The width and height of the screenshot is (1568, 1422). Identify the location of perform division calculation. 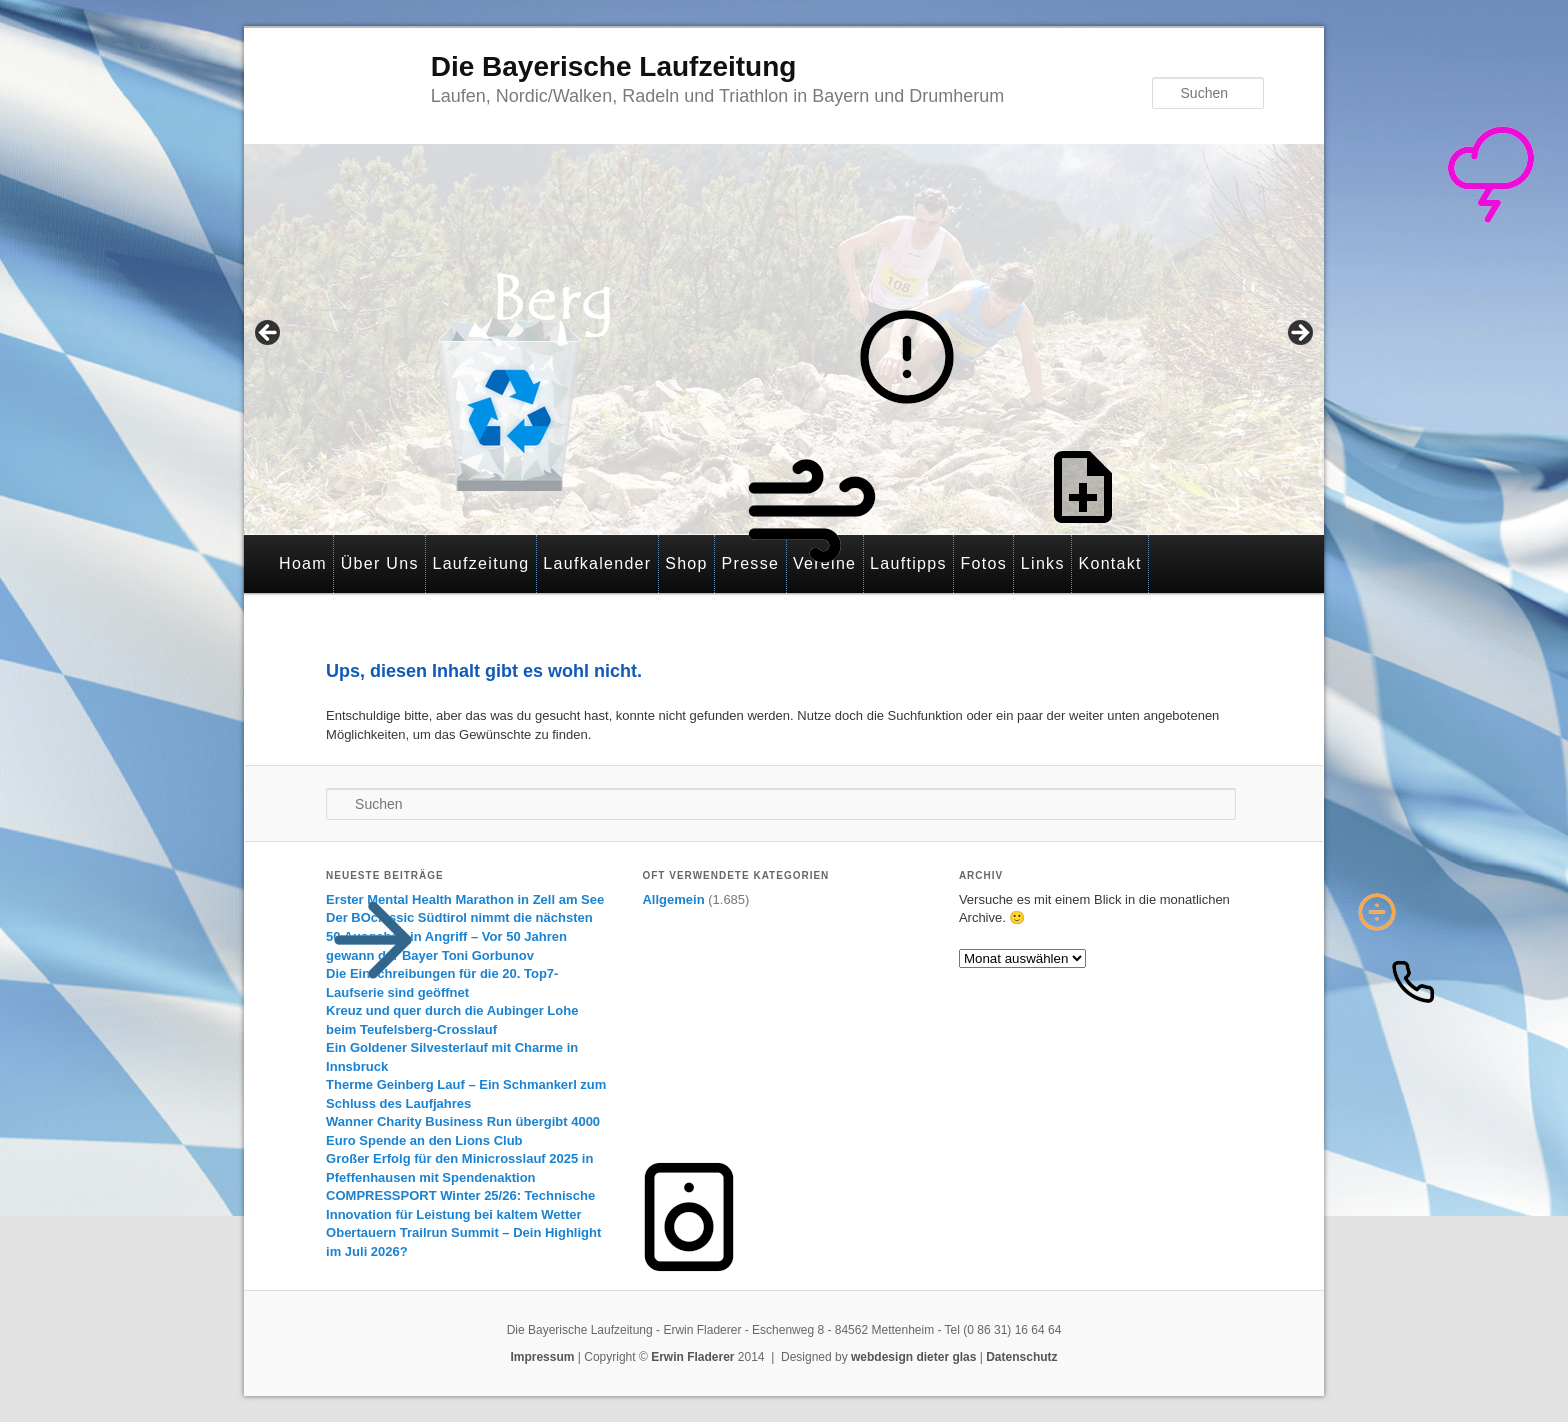
(1377, 912).